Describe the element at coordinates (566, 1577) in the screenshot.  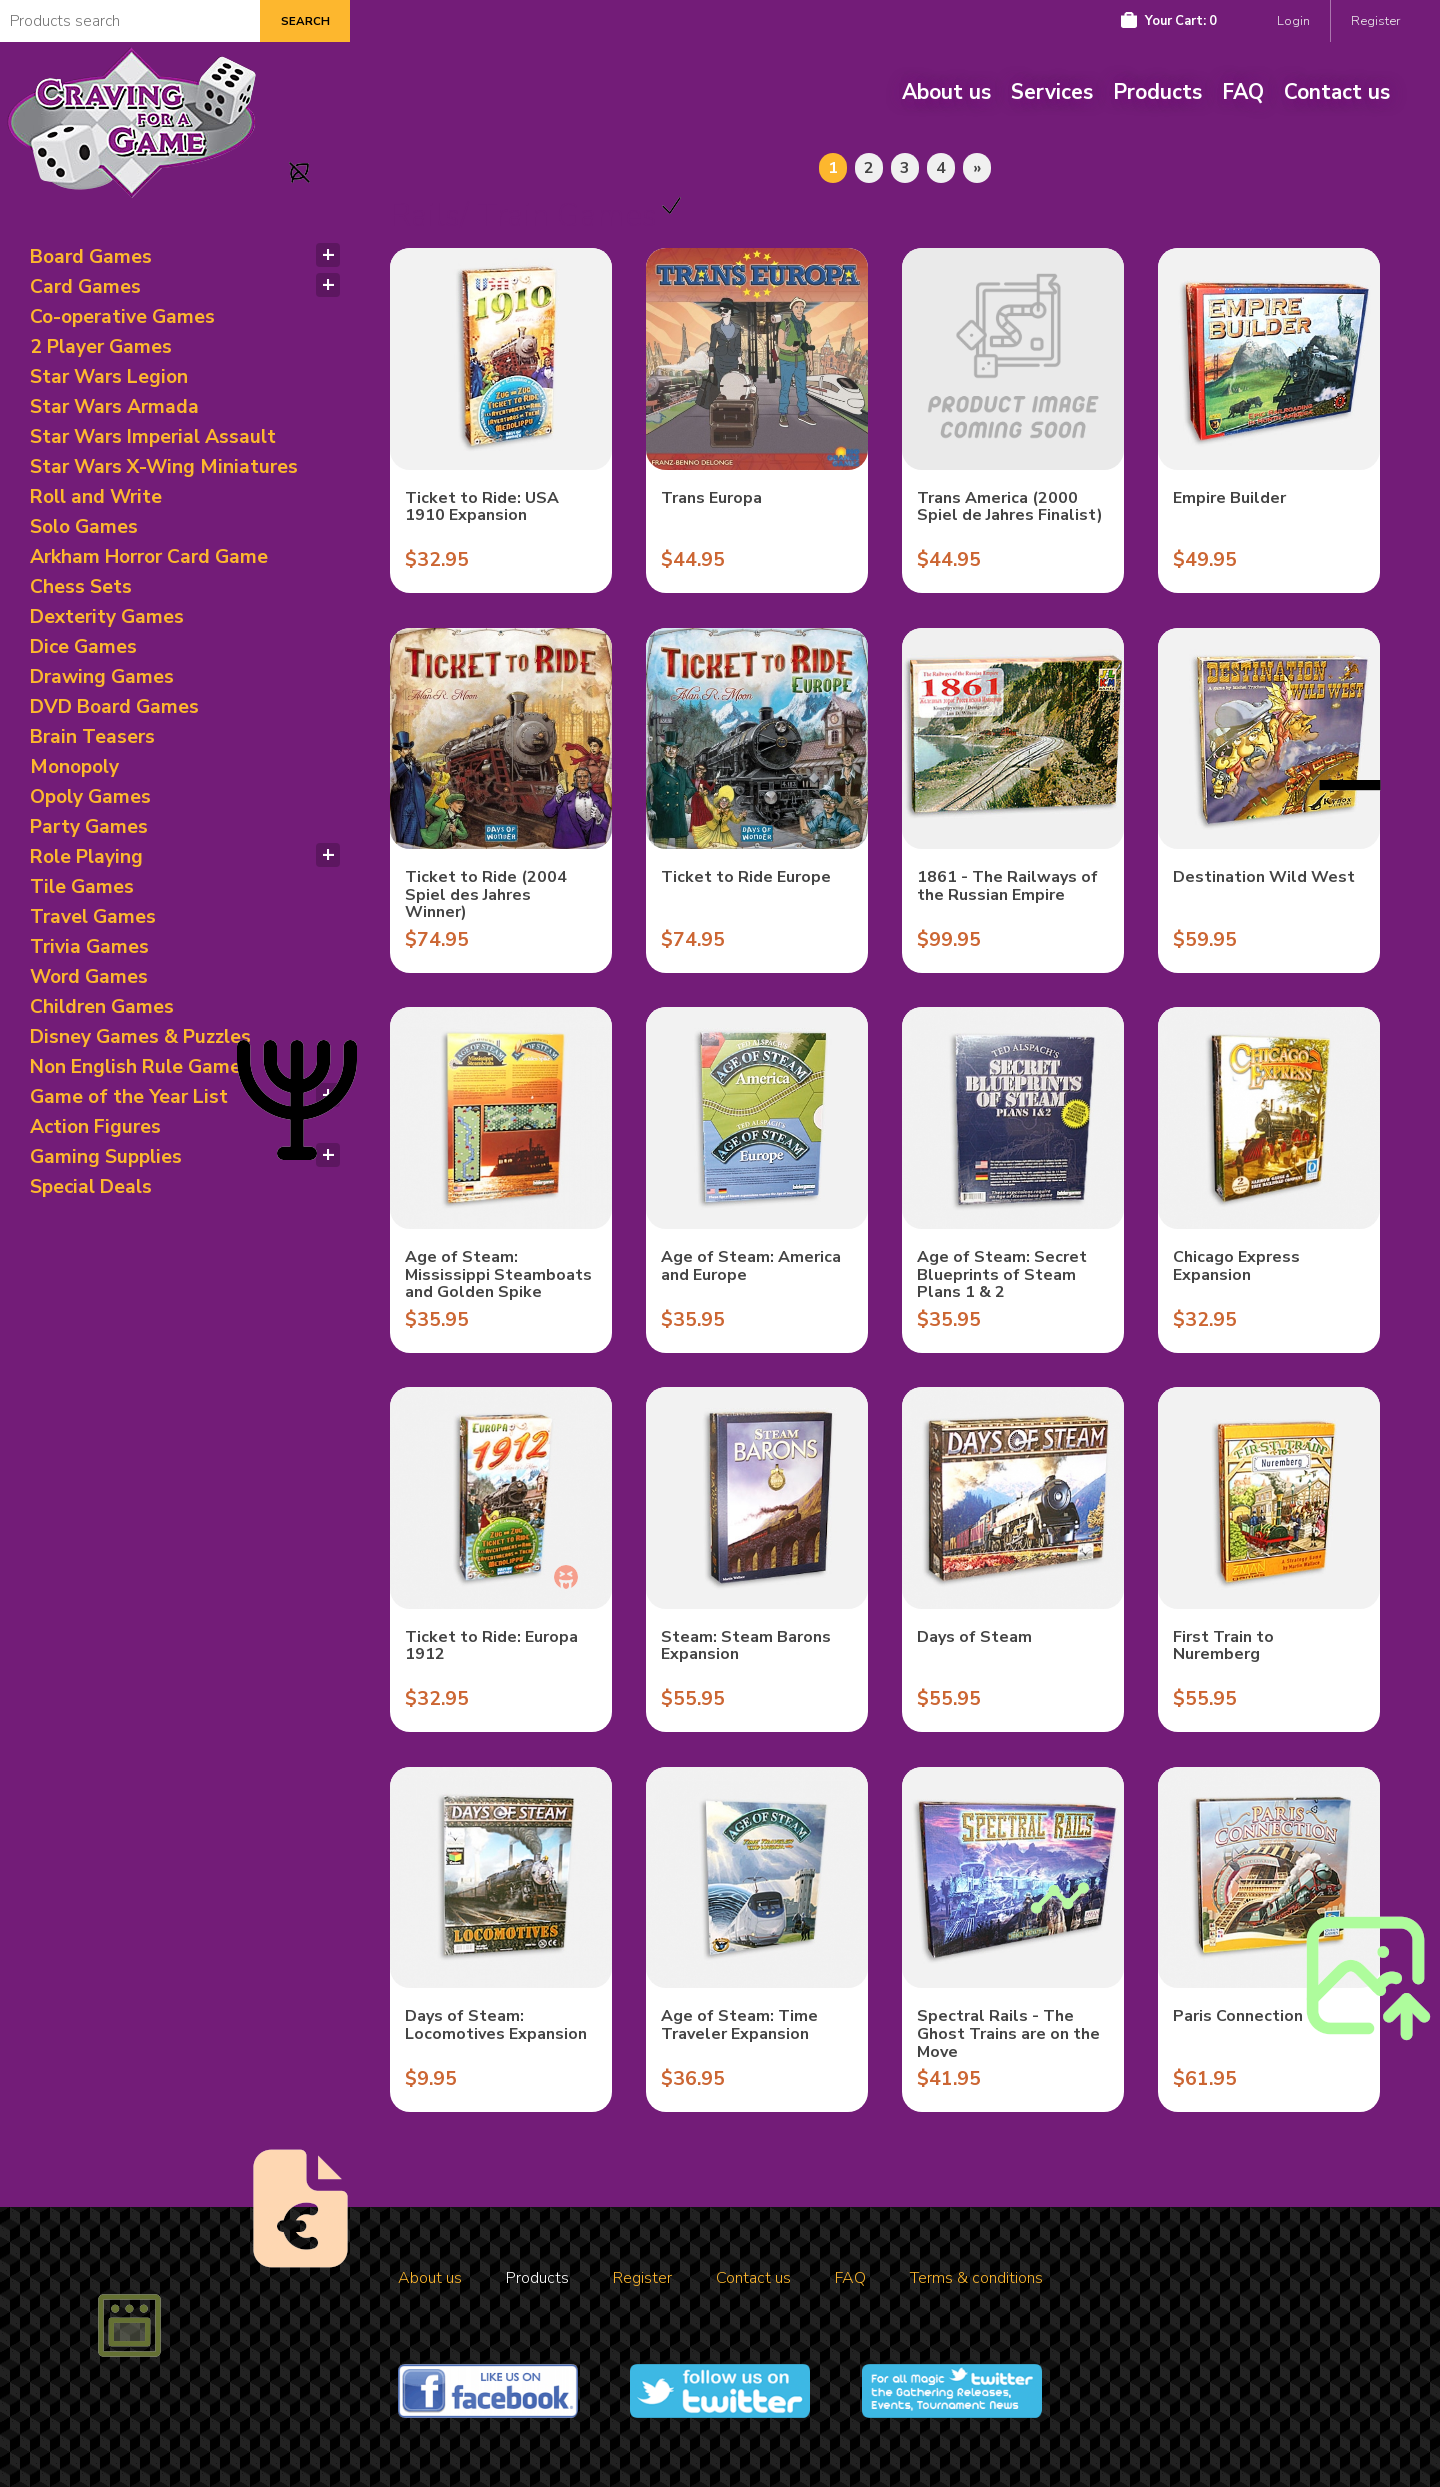
I see `react with a laughing face emoji` at that location.